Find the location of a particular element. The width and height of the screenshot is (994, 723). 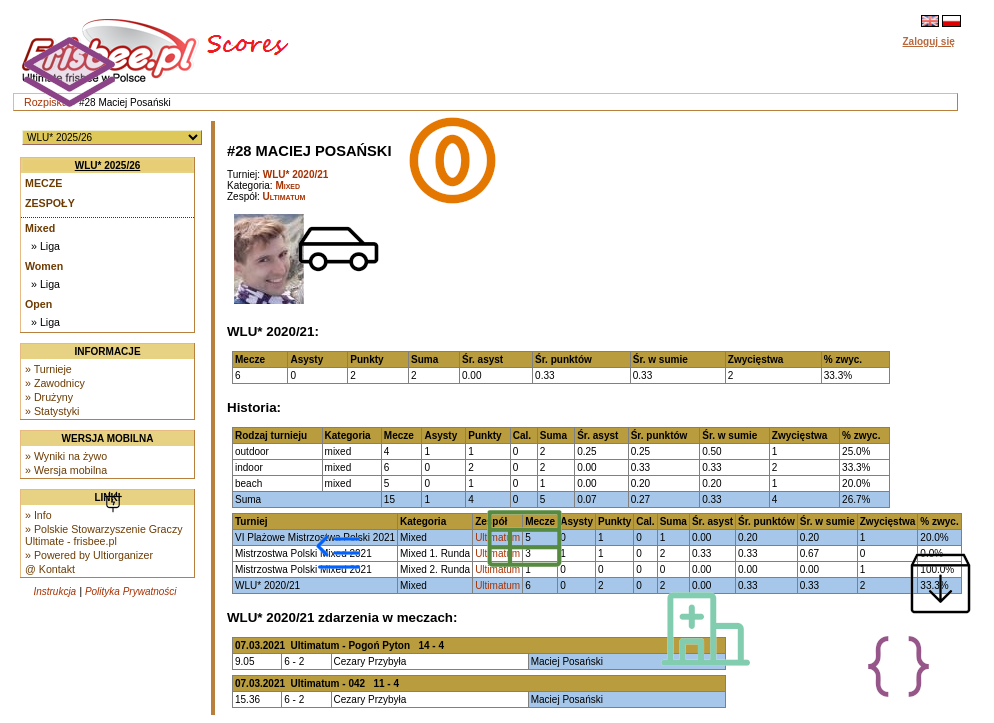

view data in table format is located at coordinates (524, 538).